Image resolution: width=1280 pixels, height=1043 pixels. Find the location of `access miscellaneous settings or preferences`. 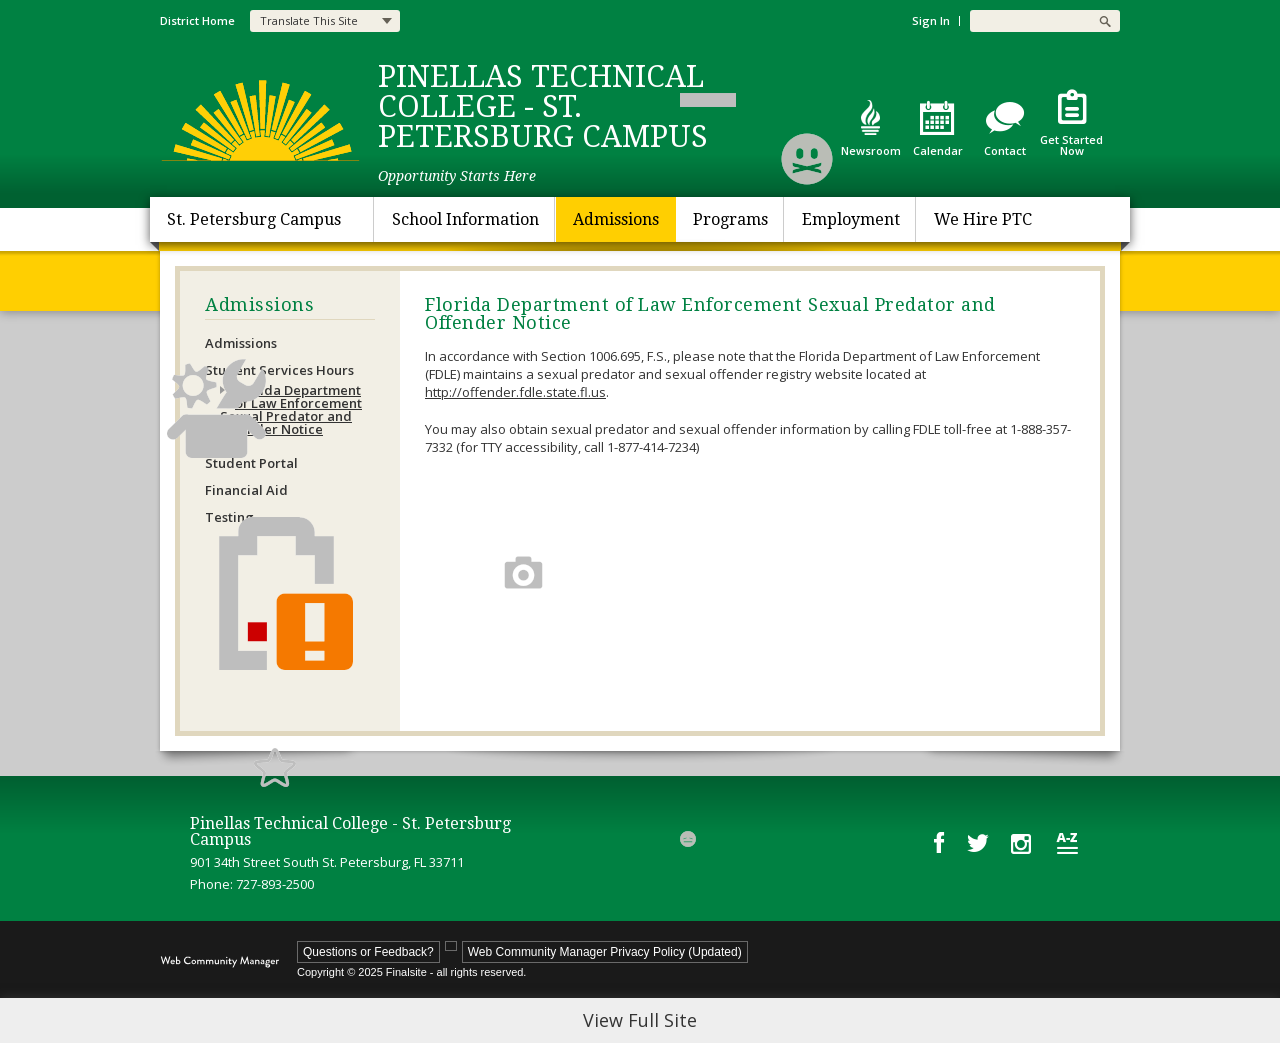

access miscellaneous settings or preferences is located at coordinates (216, 408).